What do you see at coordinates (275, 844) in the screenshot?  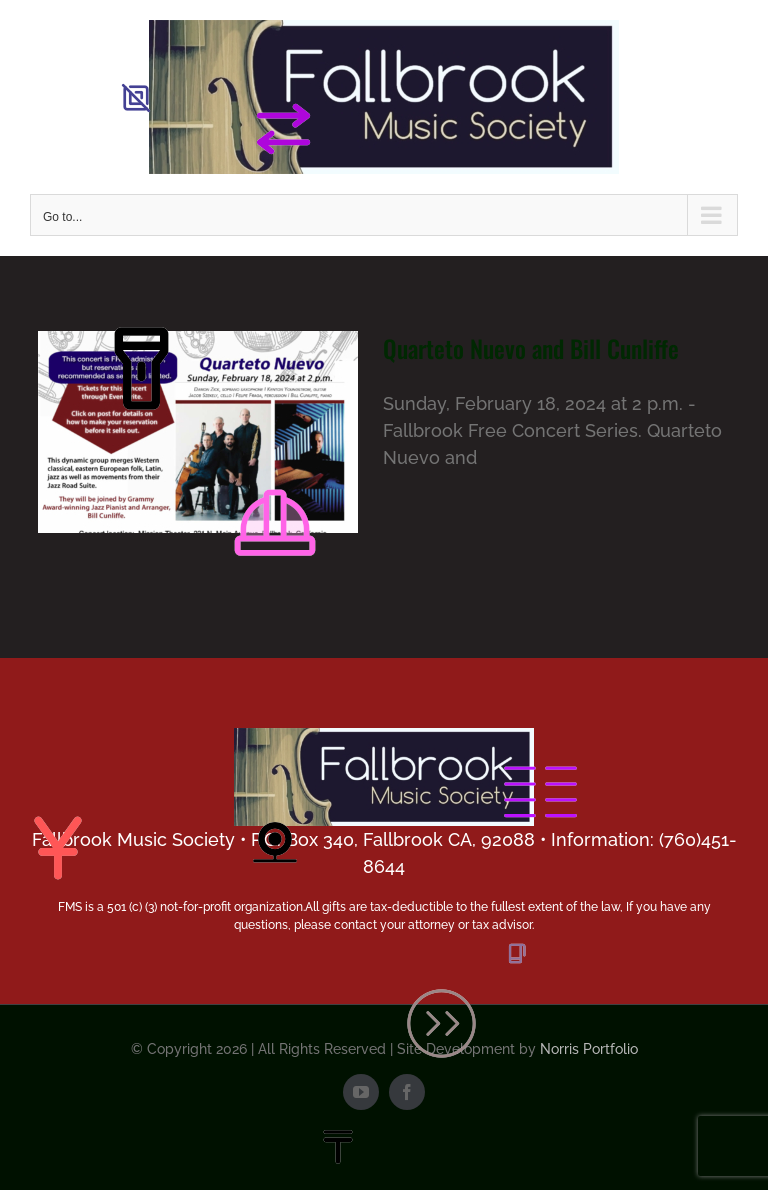 I see `enable webcam or video camera` at bounding box center [275, 844].